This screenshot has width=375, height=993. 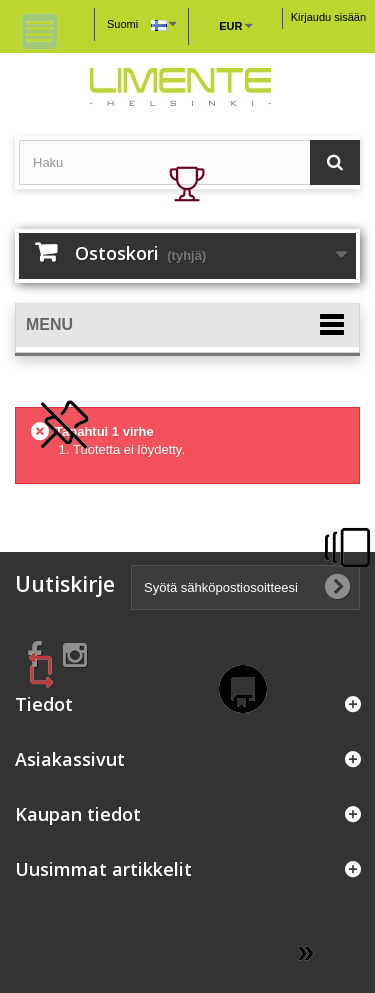 I want to click on unpin an item from your saved collection, so click(x=63, y=425).